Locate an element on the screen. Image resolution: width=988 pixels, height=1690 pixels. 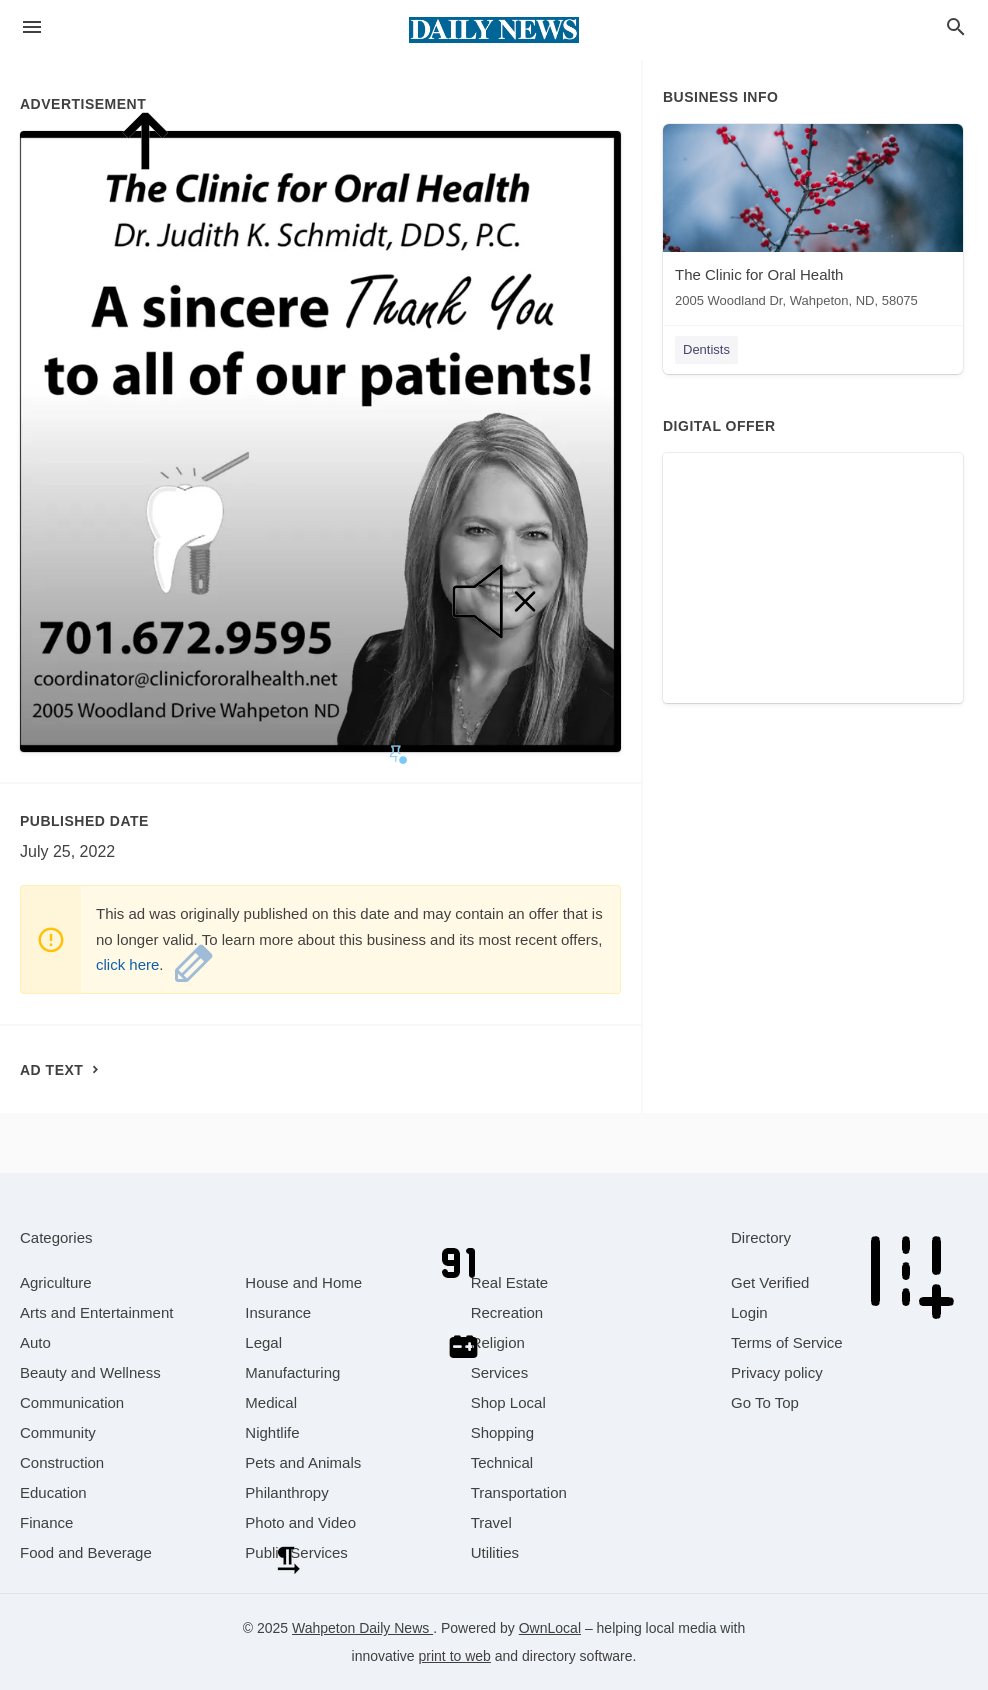
check vehicle battery status is located at coordinates (463, 1347).